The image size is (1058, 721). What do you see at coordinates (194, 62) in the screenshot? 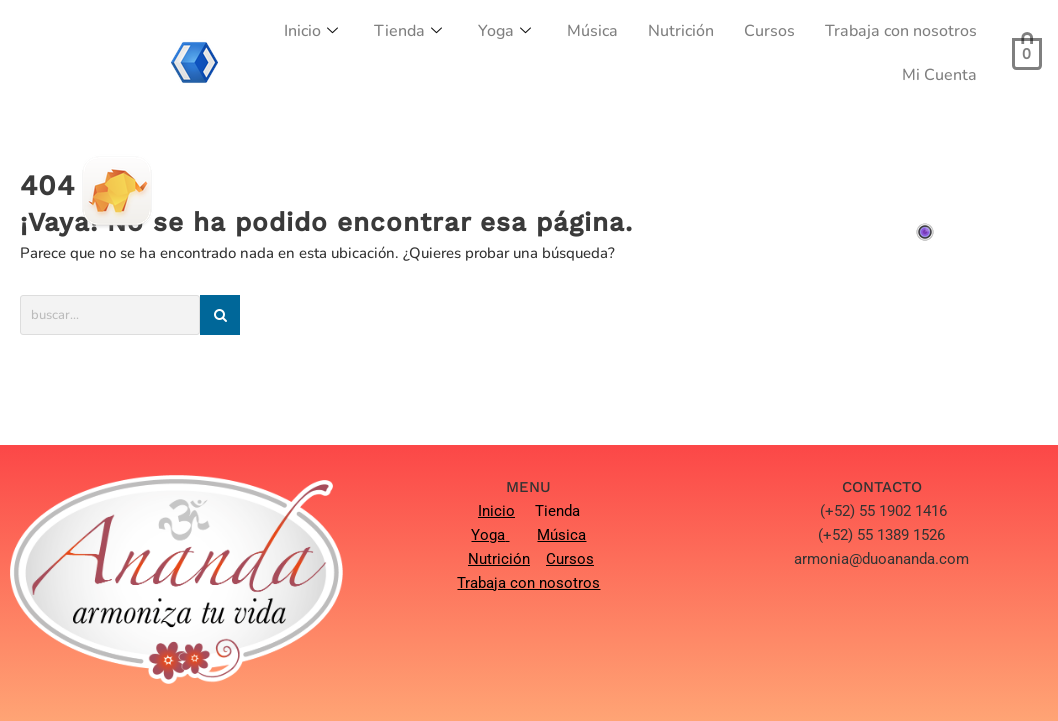
I see `open the interface settings application` at bounding box center [194, 62].